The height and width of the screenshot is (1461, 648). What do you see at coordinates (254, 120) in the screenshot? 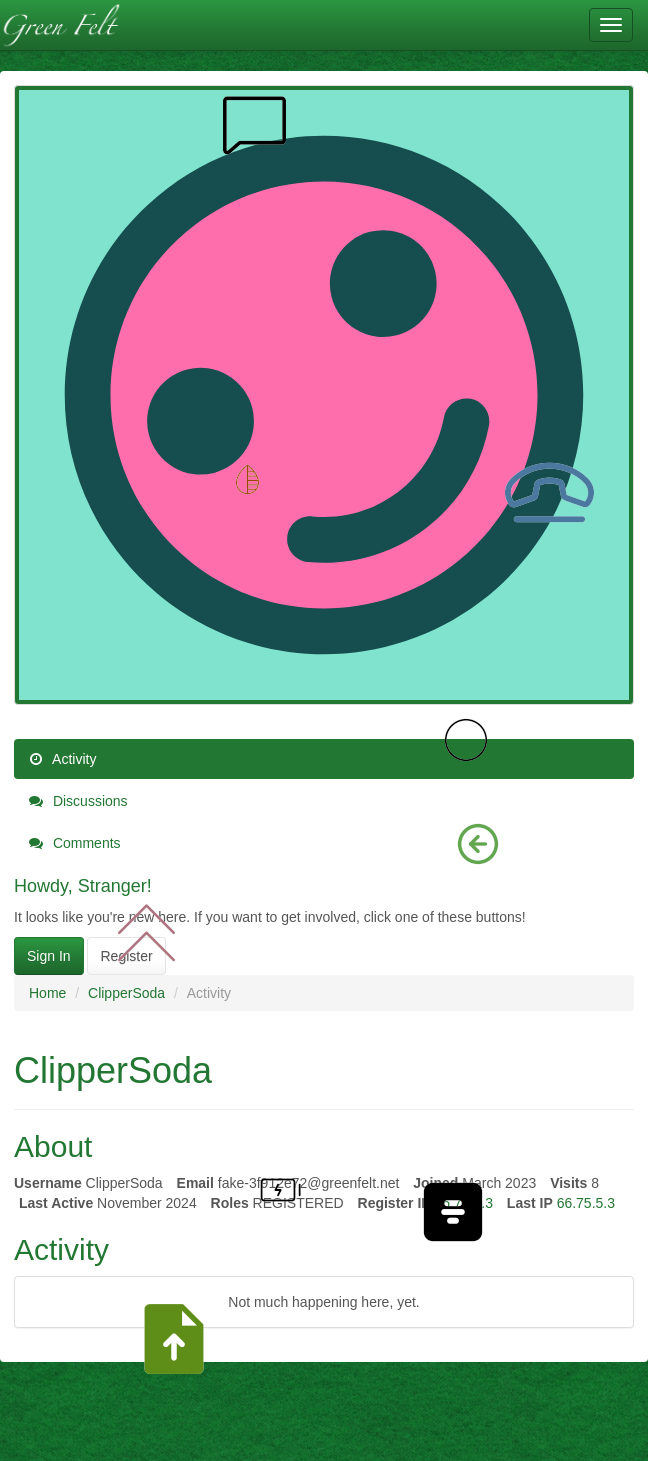
I see `open chat or messaging` at bounding box center [254, 120].